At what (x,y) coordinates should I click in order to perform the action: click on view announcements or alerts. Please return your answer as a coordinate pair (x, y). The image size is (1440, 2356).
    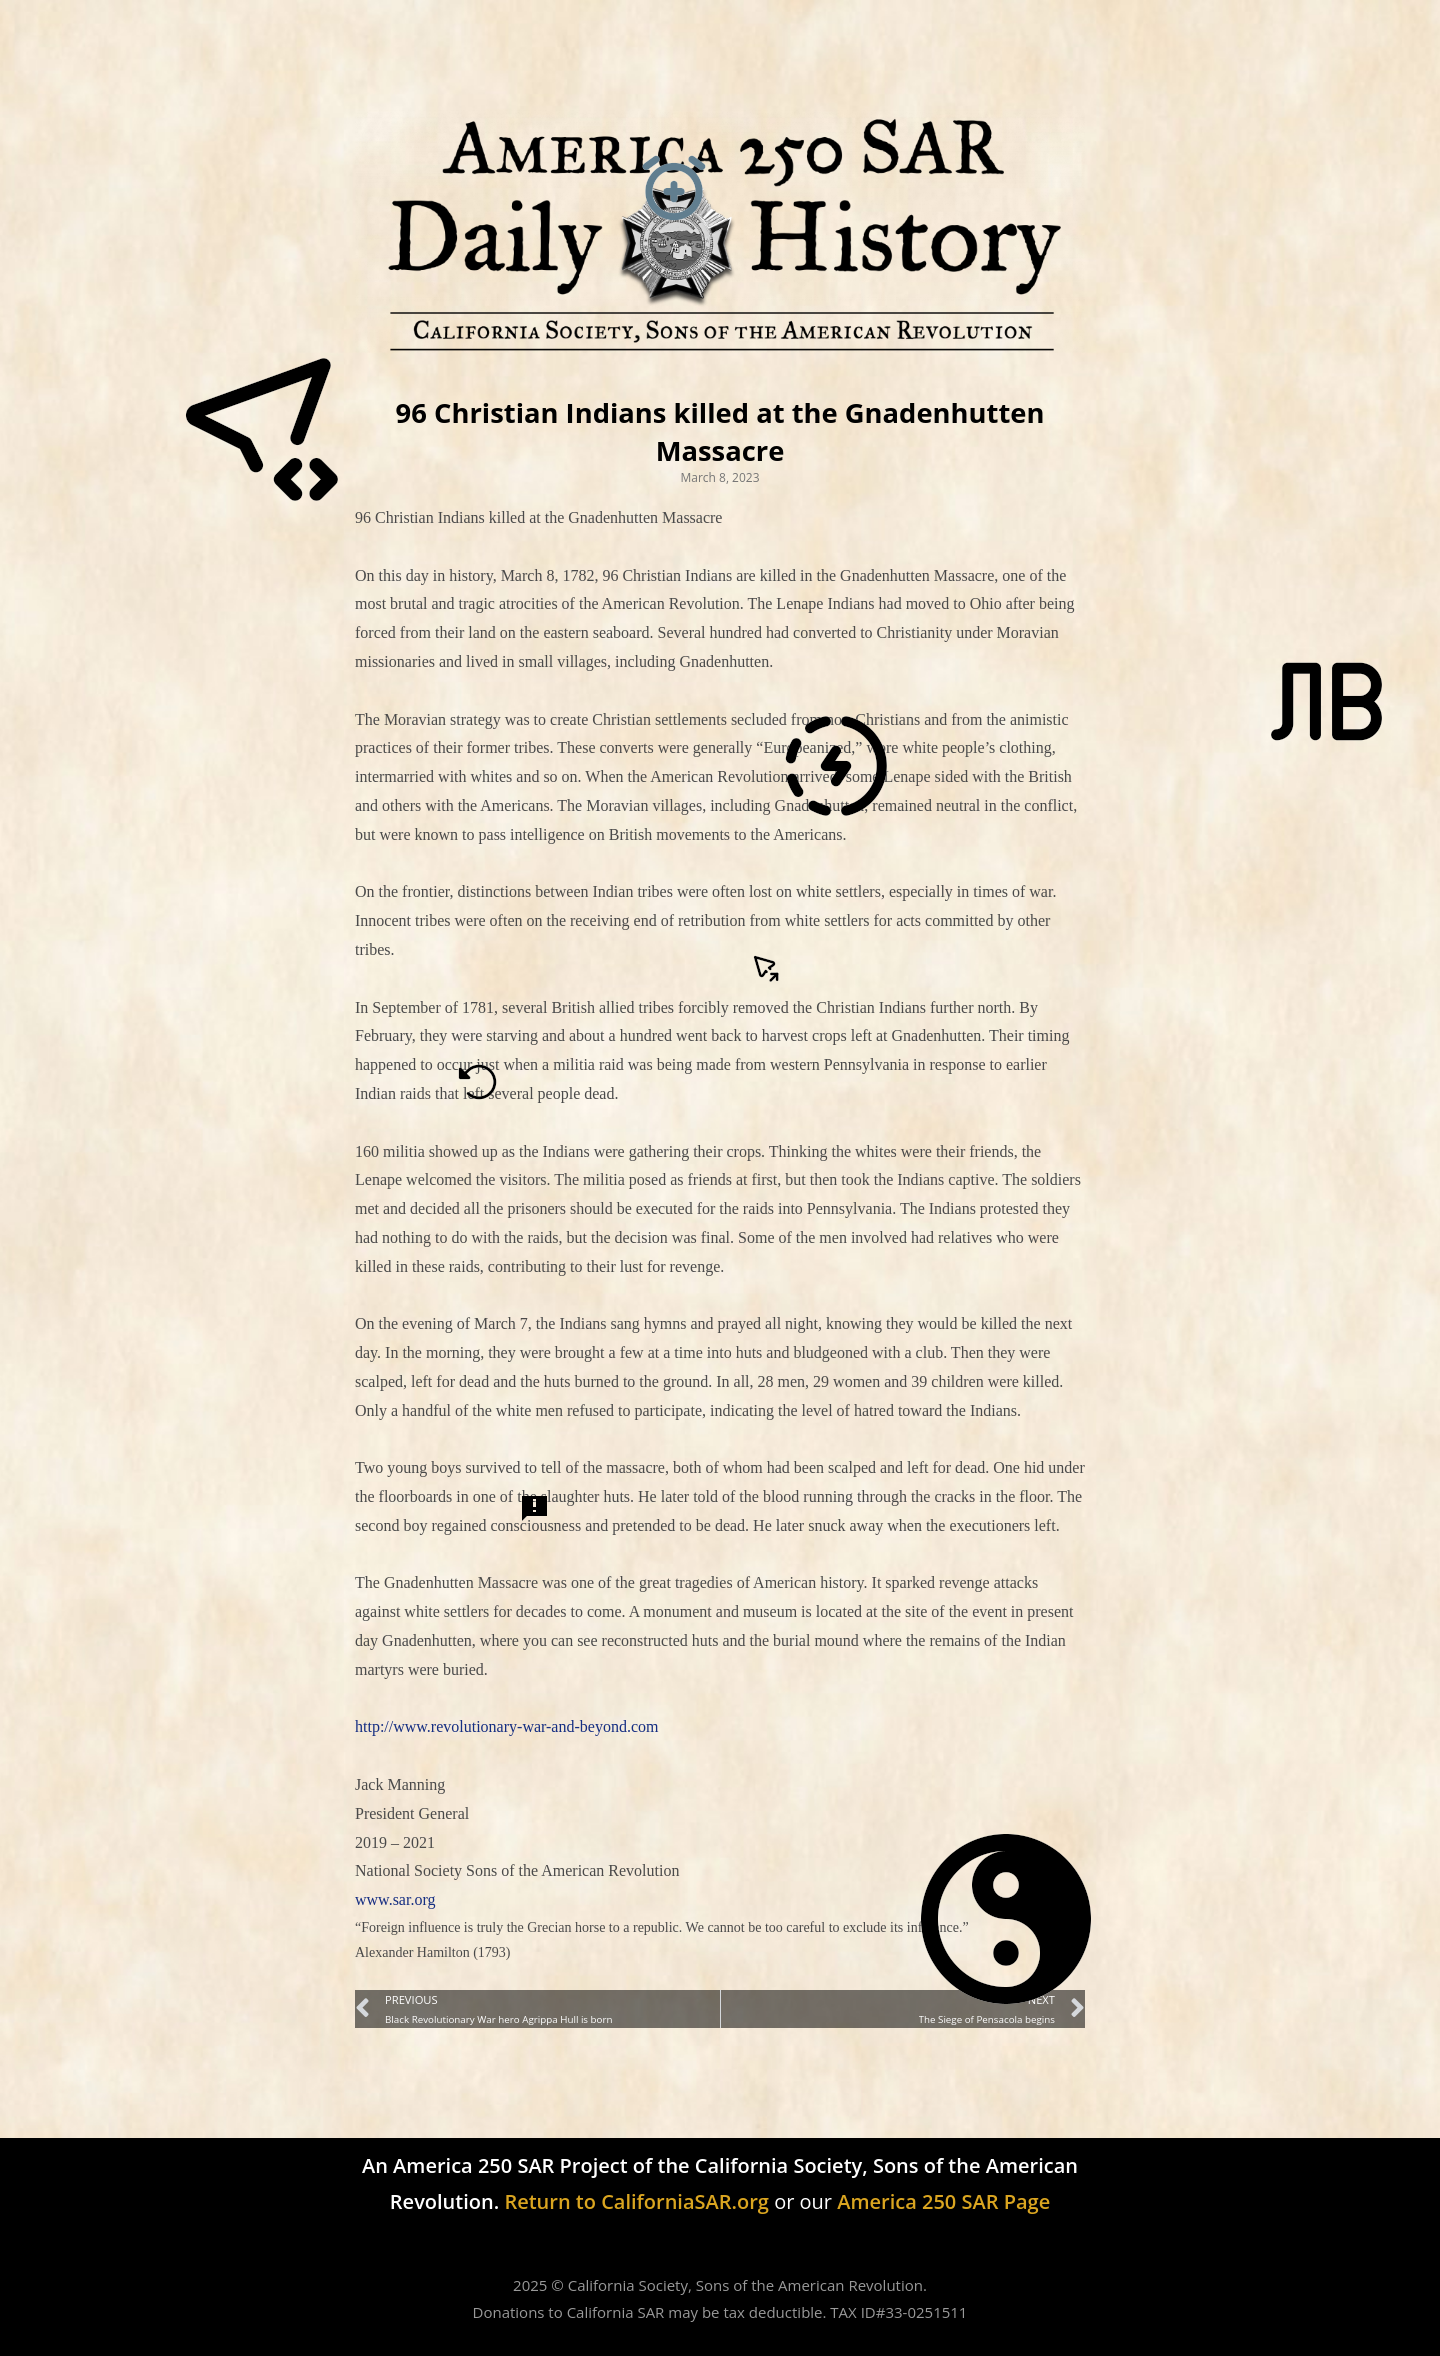
    Looking at the image, I should click on (534, 1508).